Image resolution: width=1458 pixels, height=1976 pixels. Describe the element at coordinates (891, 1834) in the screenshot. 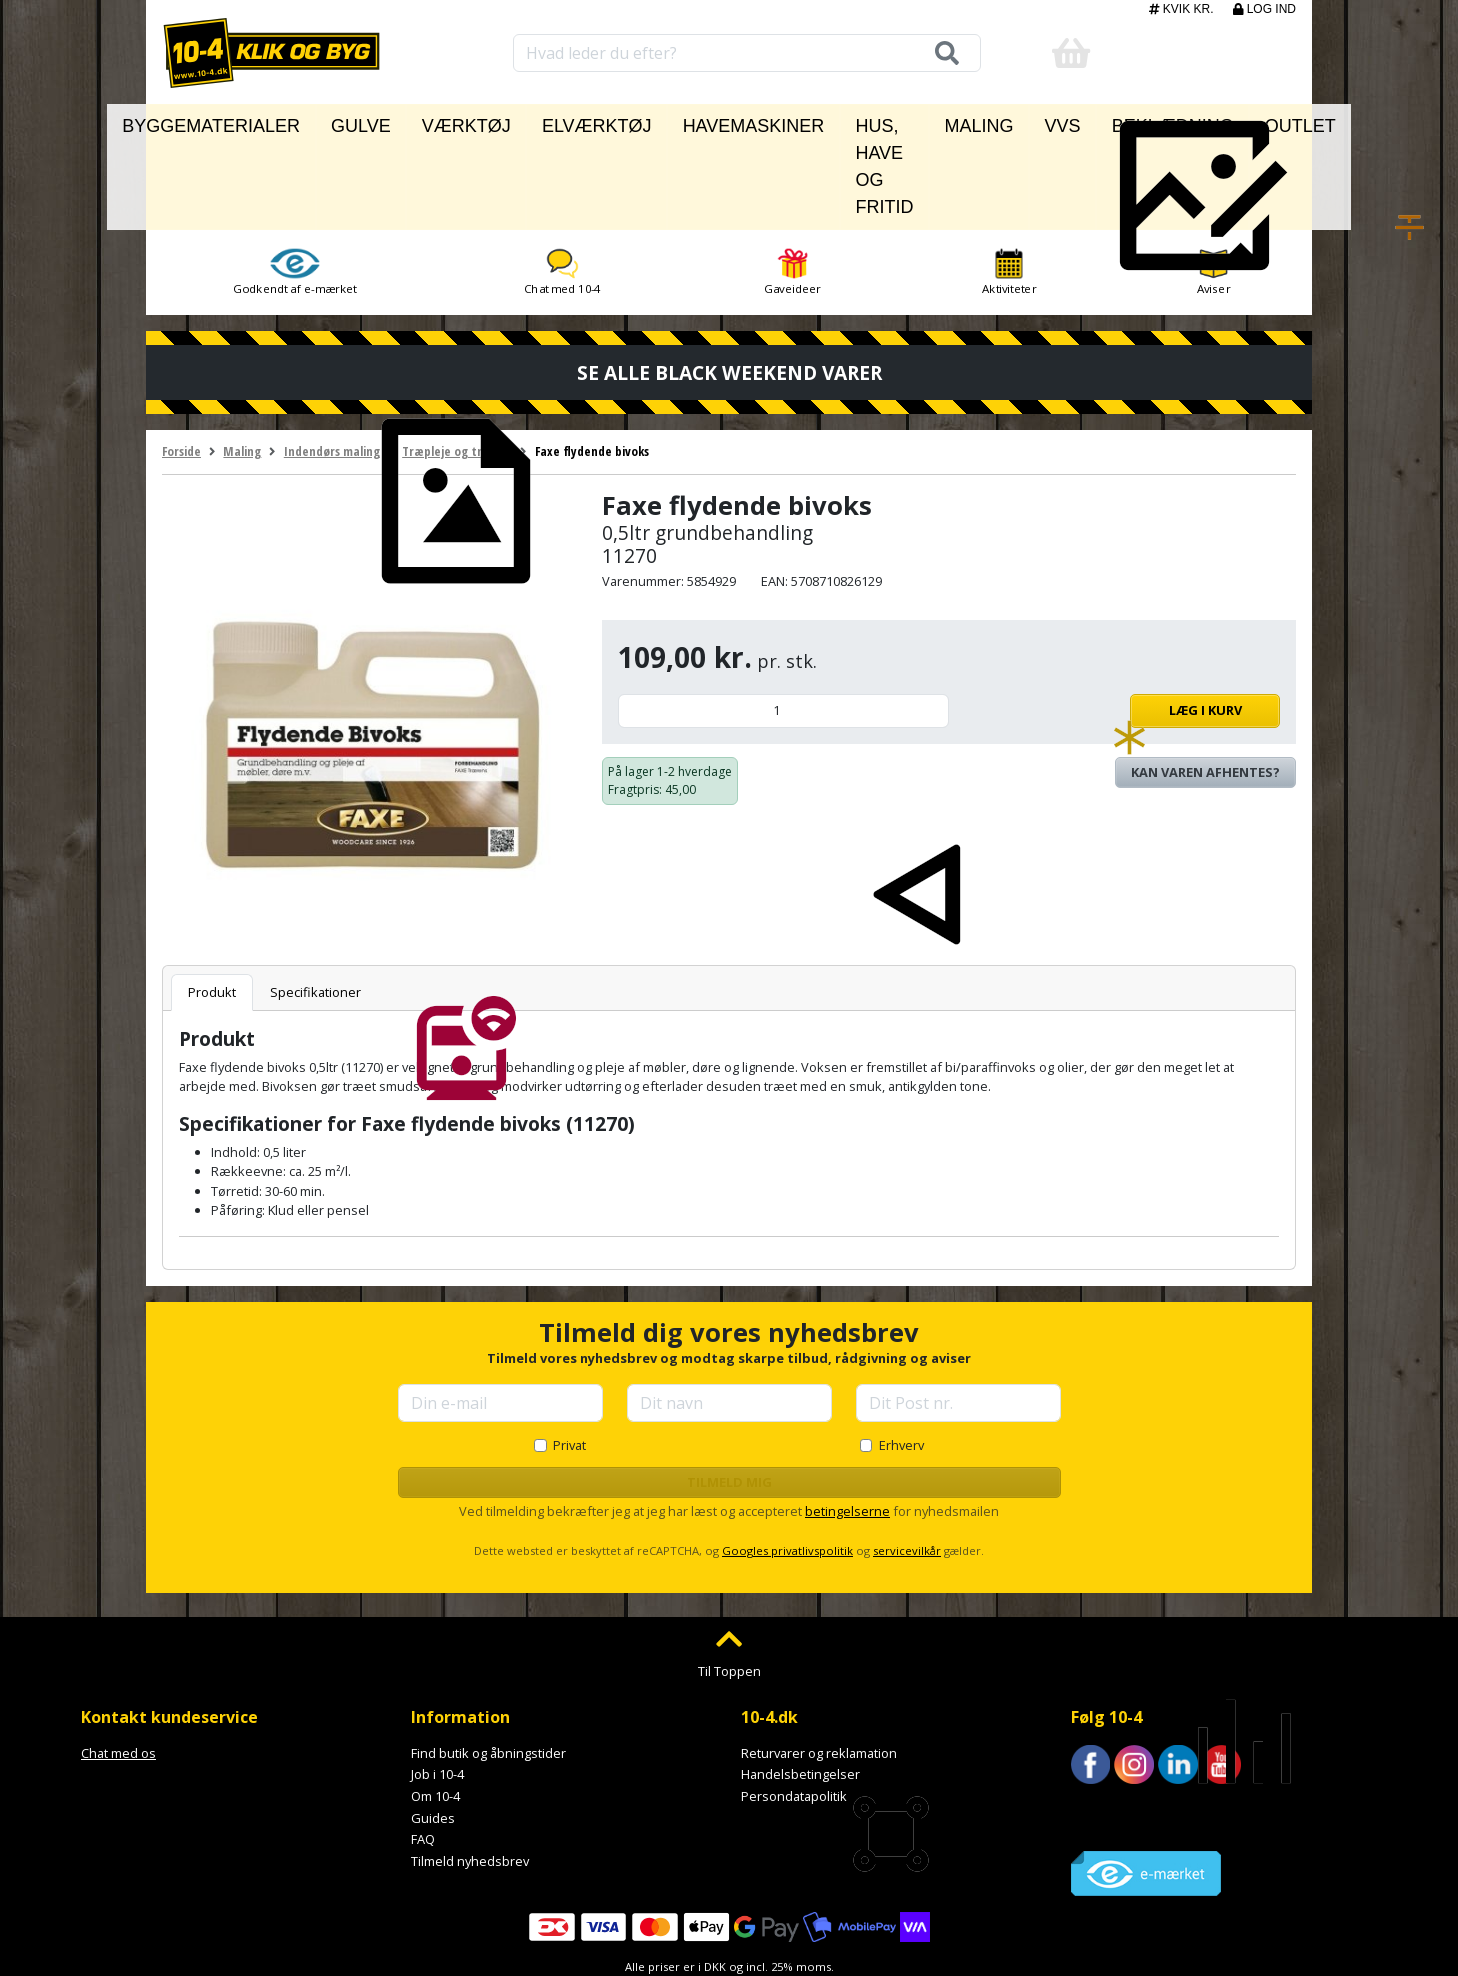

I see `access shape editing tools` at that location.